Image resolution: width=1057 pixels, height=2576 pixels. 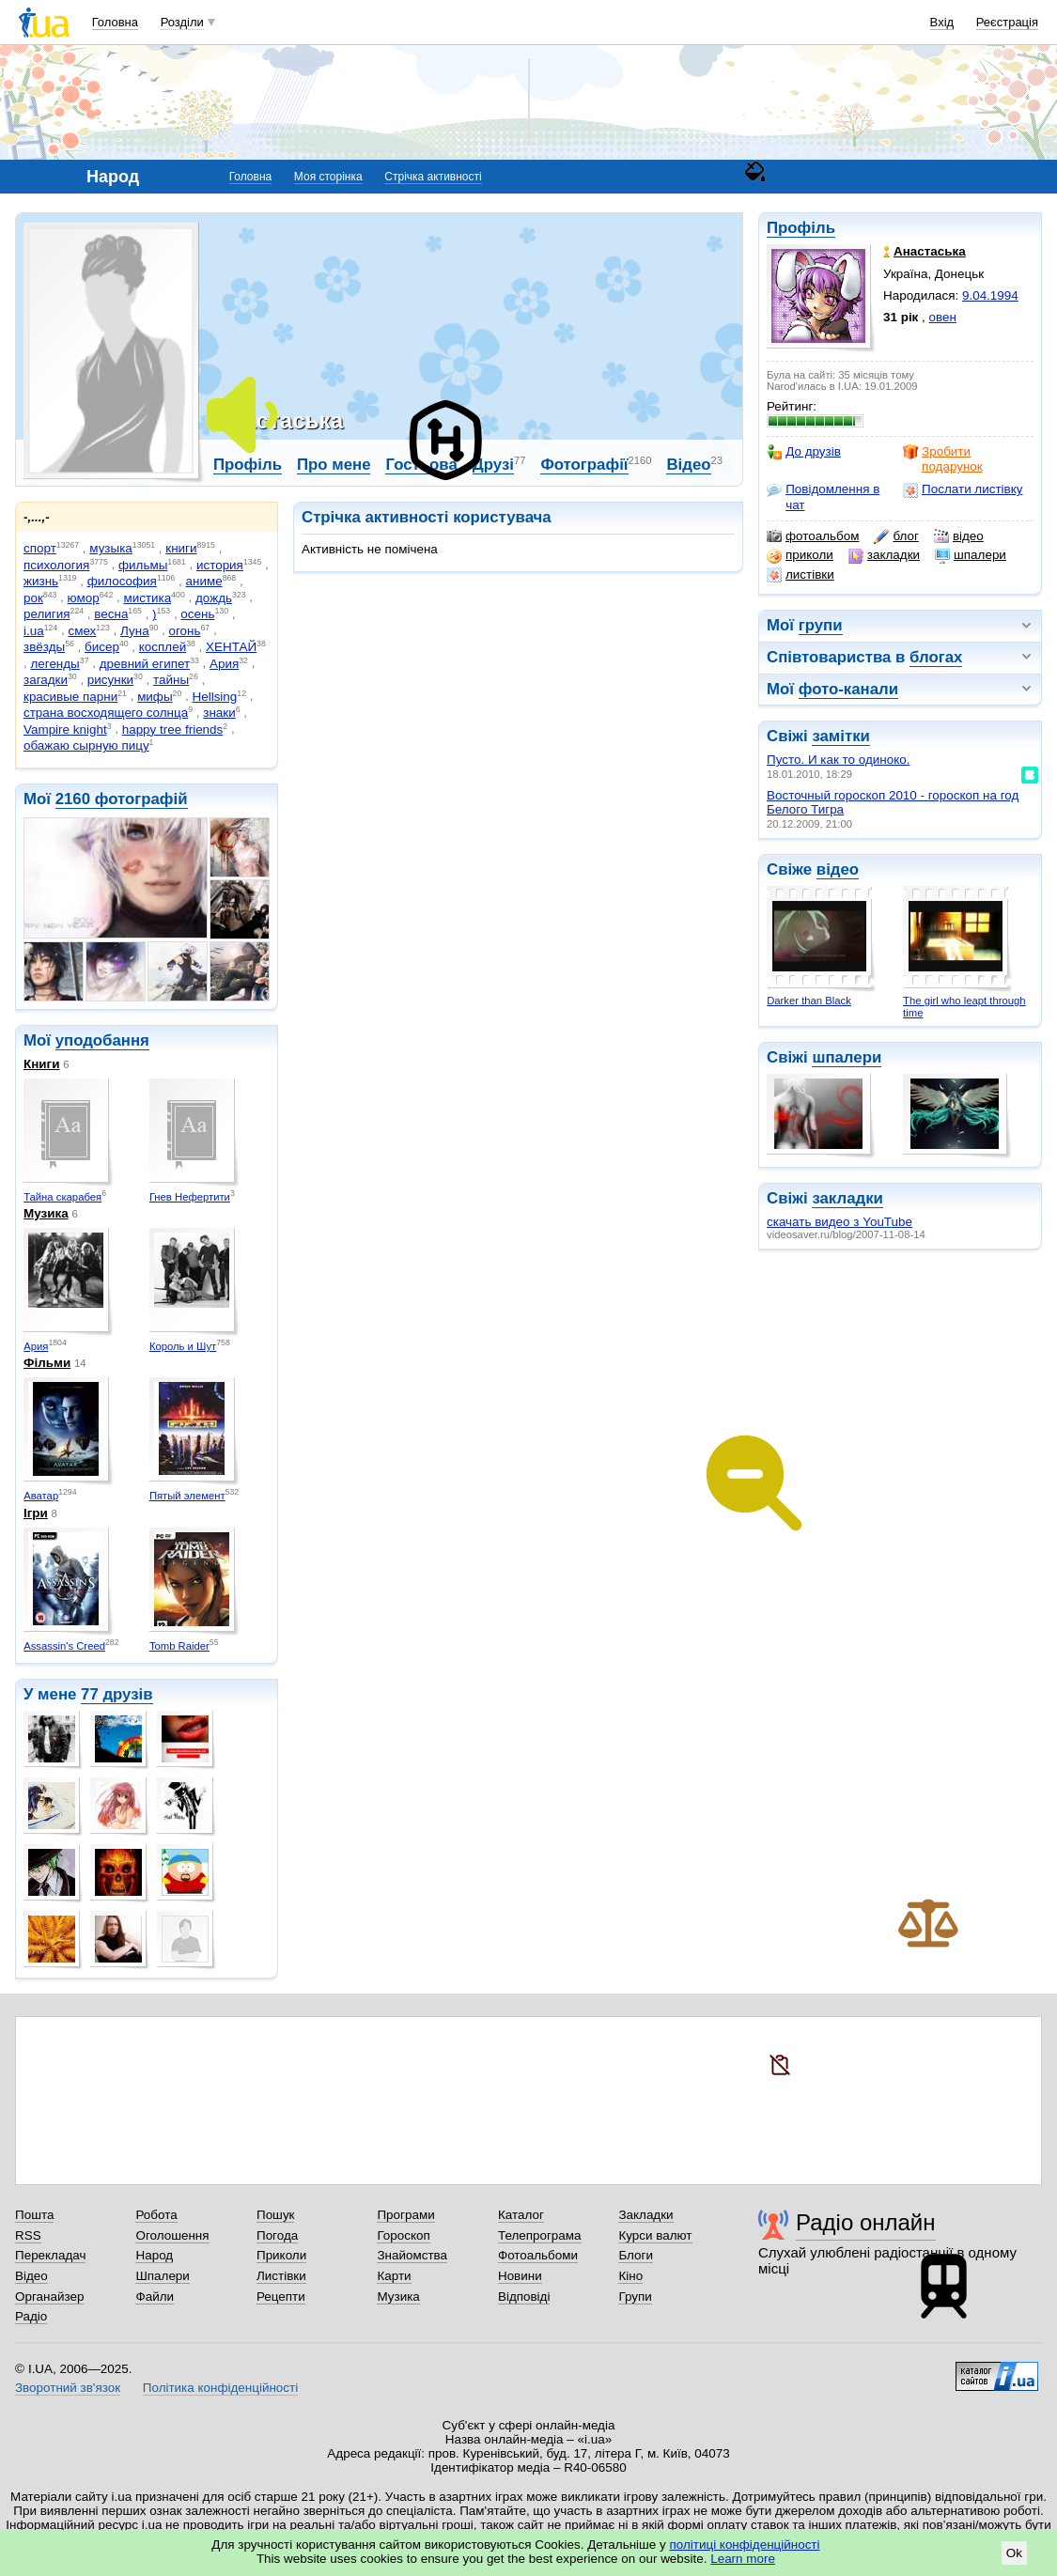 I want to click on clipboard access disabled, so click(x=780, y=2065).